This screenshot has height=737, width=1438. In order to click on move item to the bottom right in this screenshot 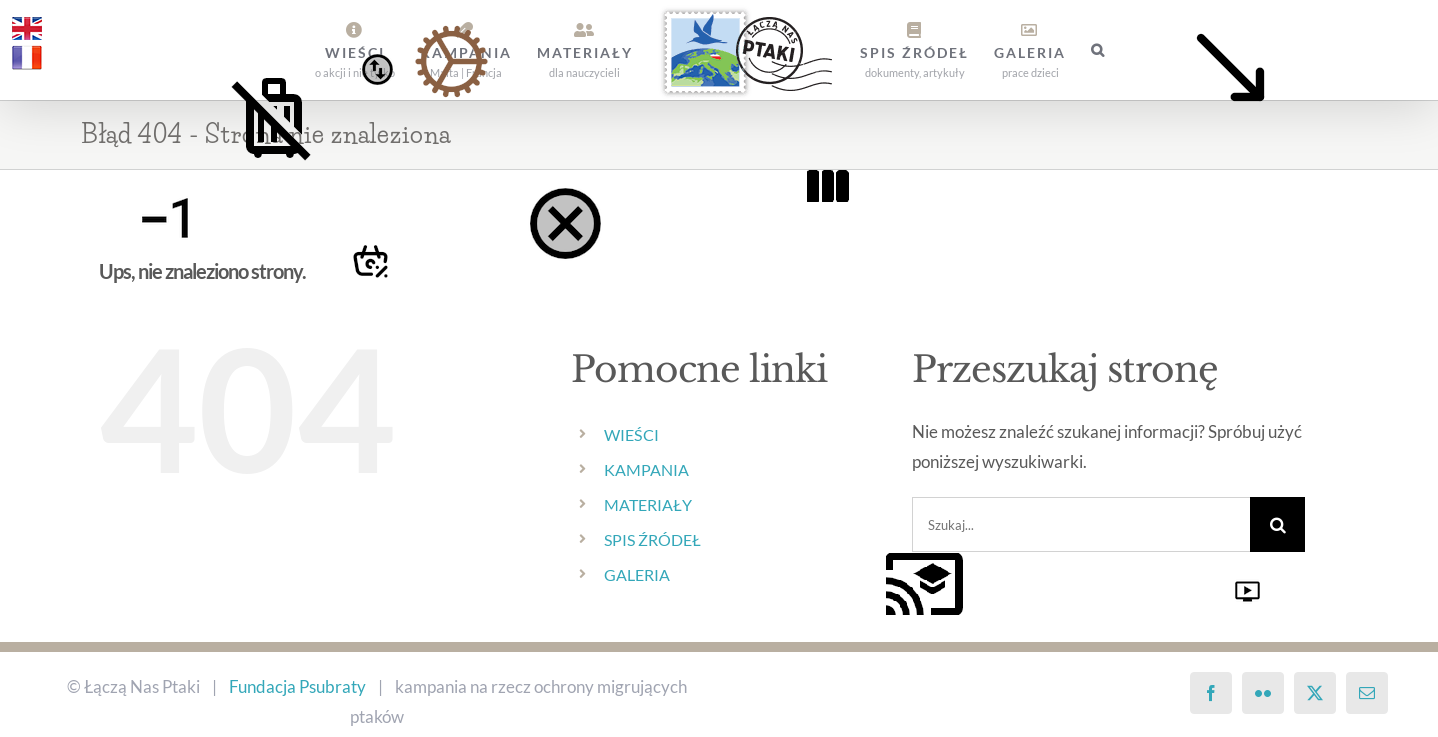, I will do `click(1230, 67)`.